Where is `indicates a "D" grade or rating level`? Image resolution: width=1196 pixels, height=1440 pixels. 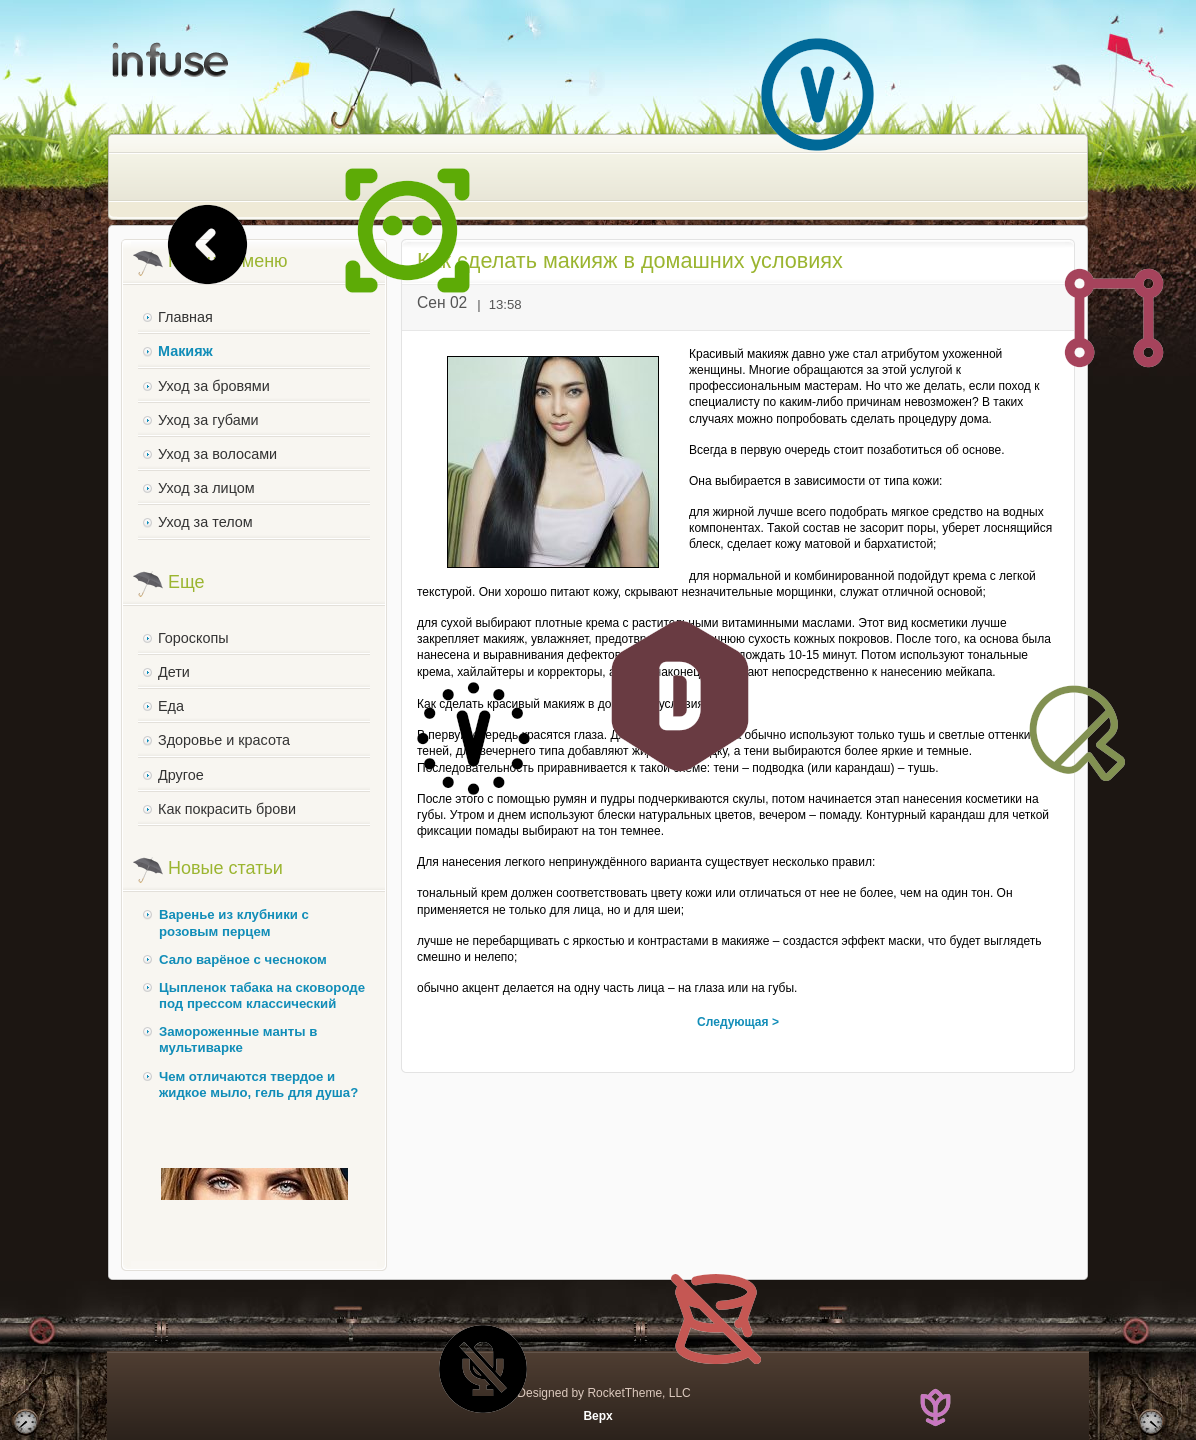
indicates a "D" grade or rating level is located at coordinates (680, 696).